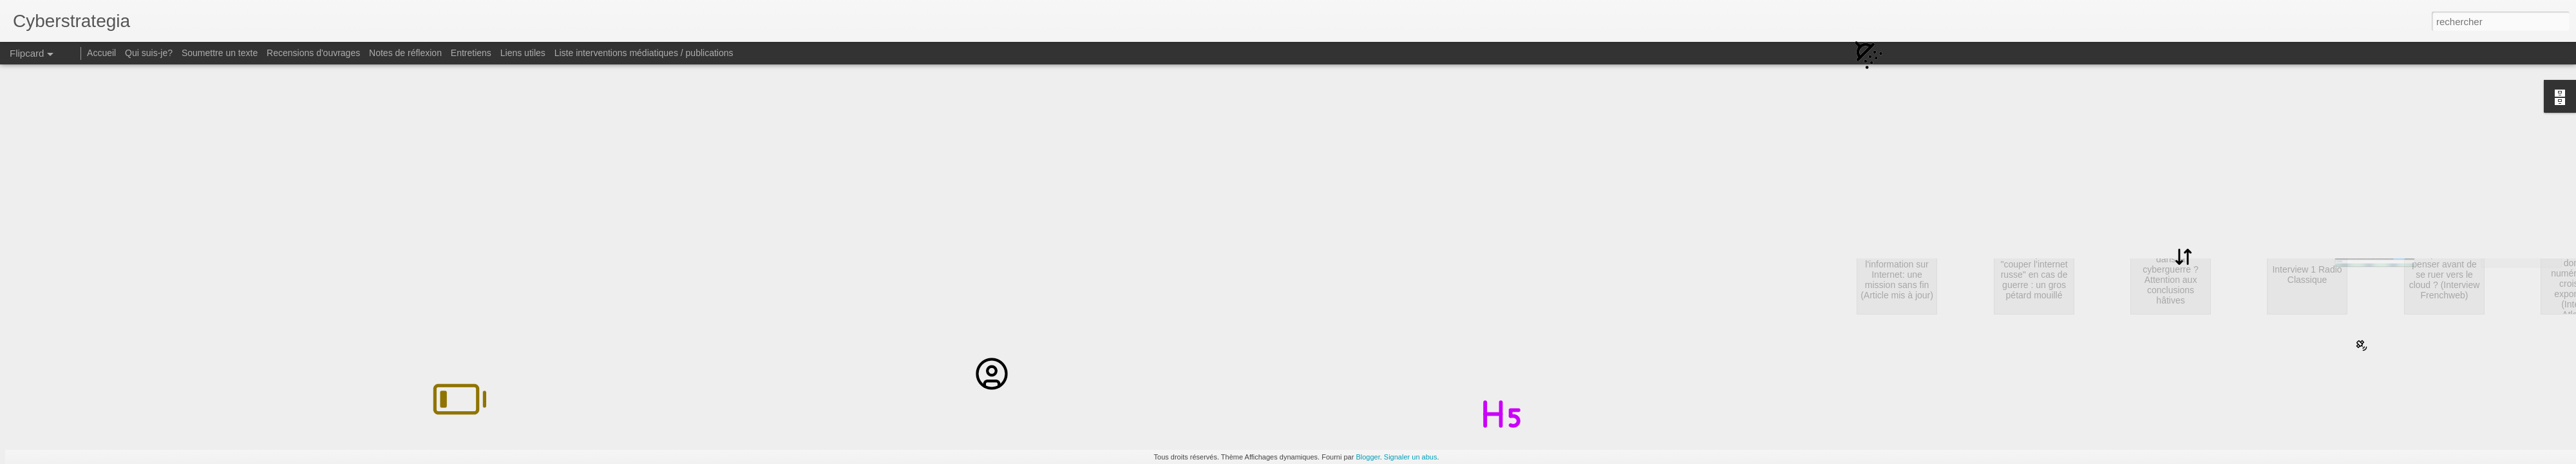 The height and width of the screenshot is (464, 2576). I want to click on sort items in ascending or descending order, so click(2183, 256).